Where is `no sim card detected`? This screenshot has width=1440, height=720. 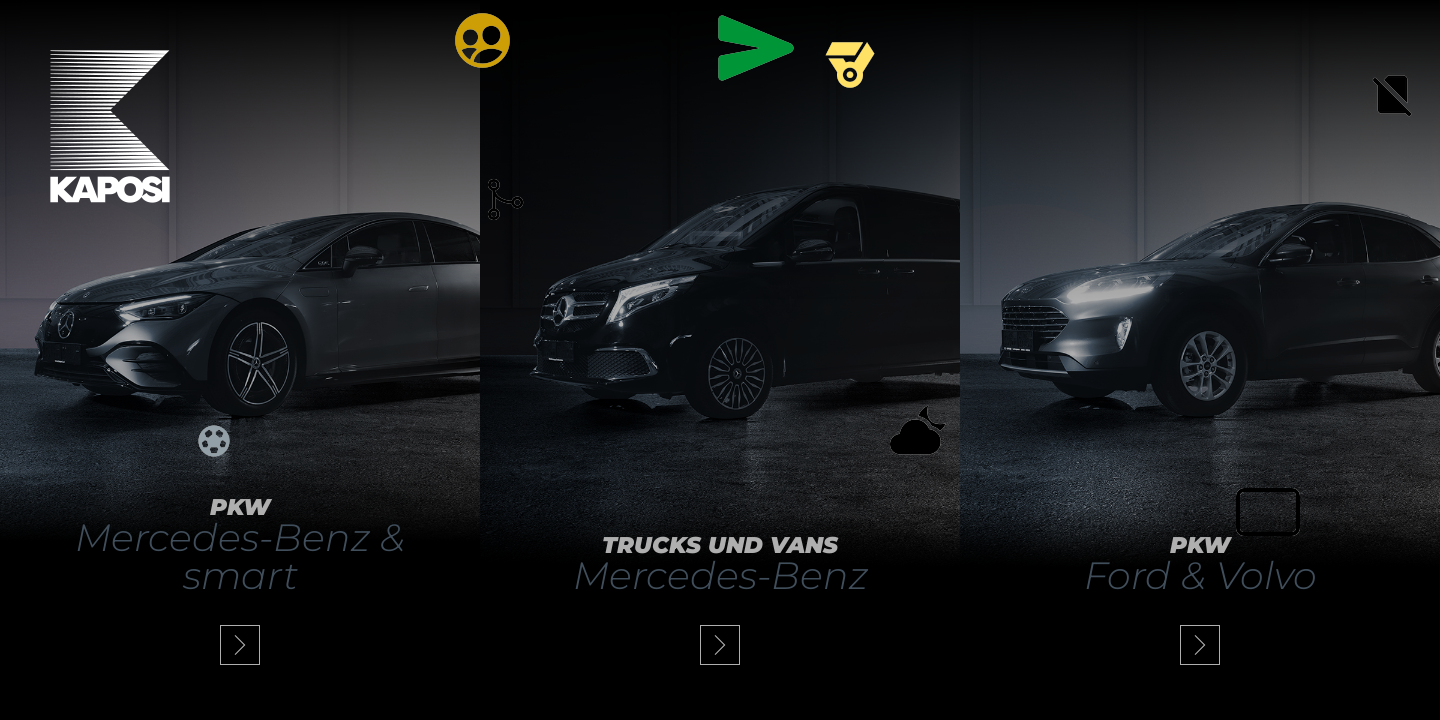
no sim card detected is located at coordinates (1392, 94).